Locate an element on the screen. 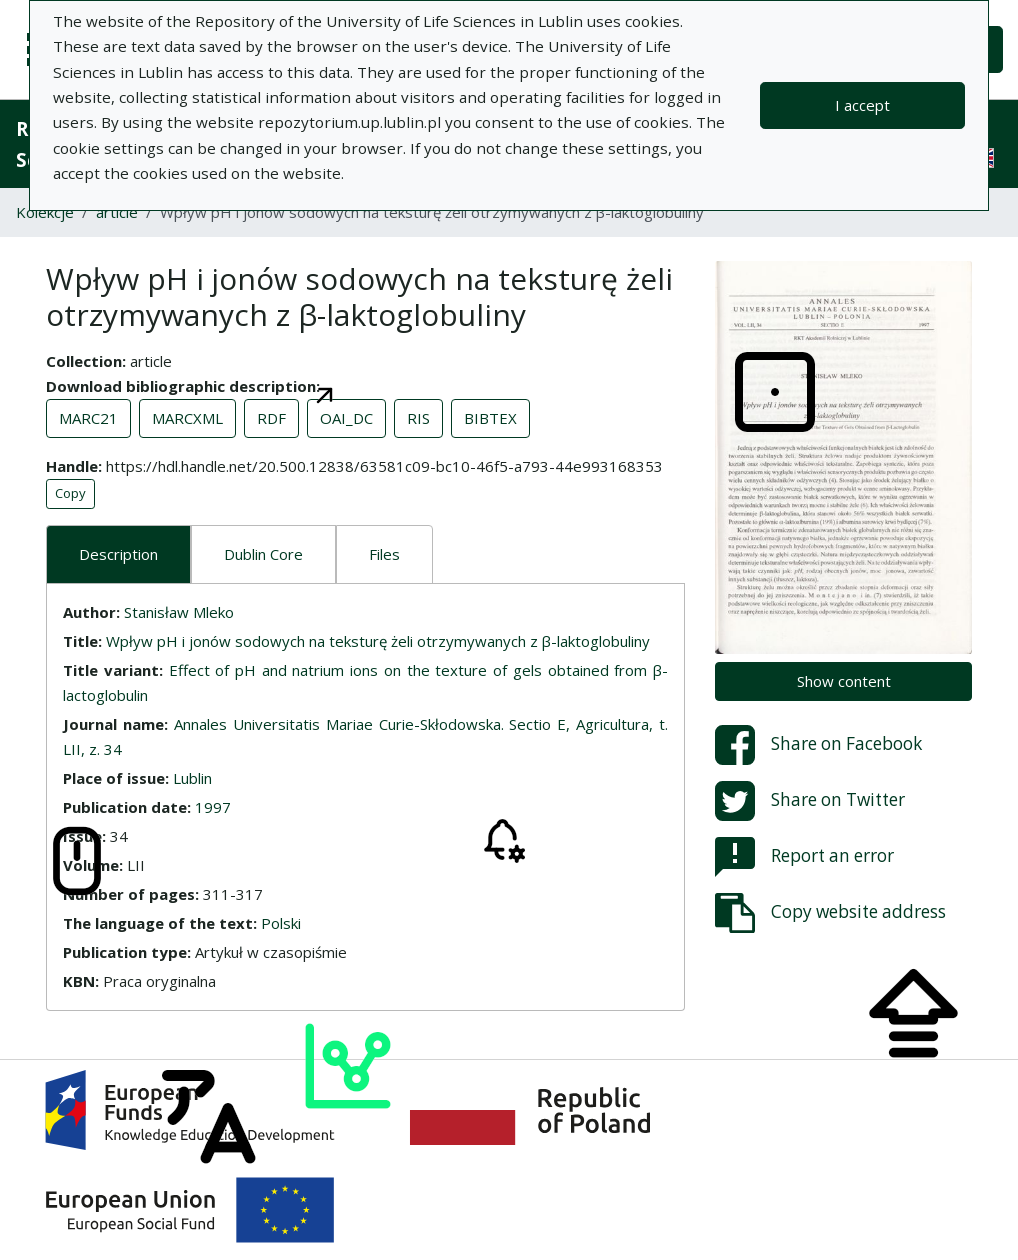  switch to Japanese katakana input is located at coordinates (206, 1114).